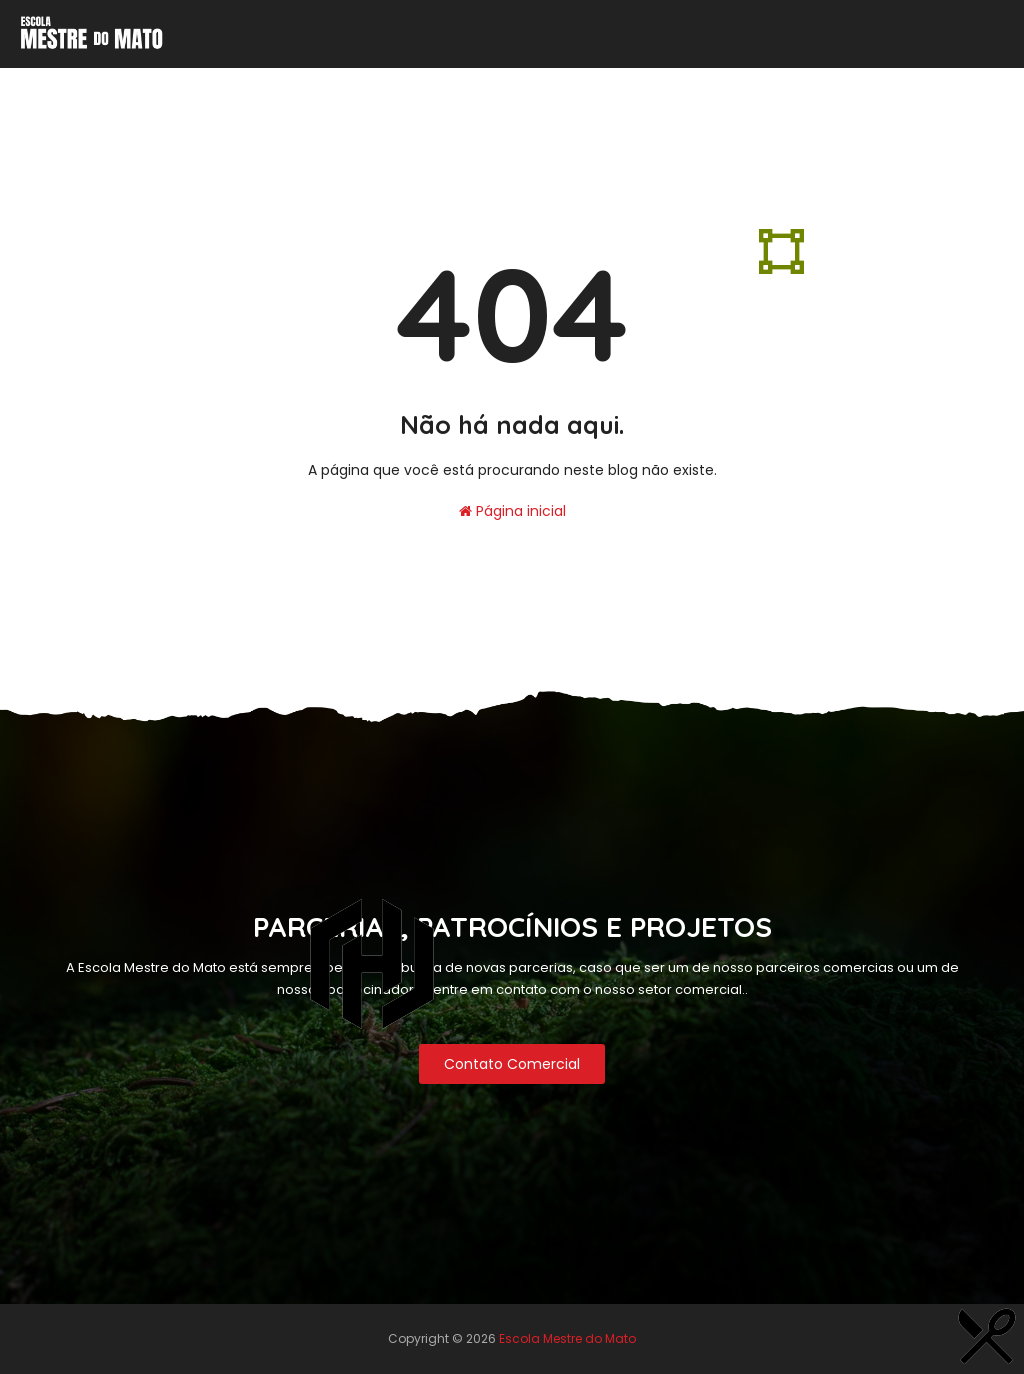 The height and width of the screenshot is (1374, 1024). I want to click on material design icons brand logo, so click(781, 251).